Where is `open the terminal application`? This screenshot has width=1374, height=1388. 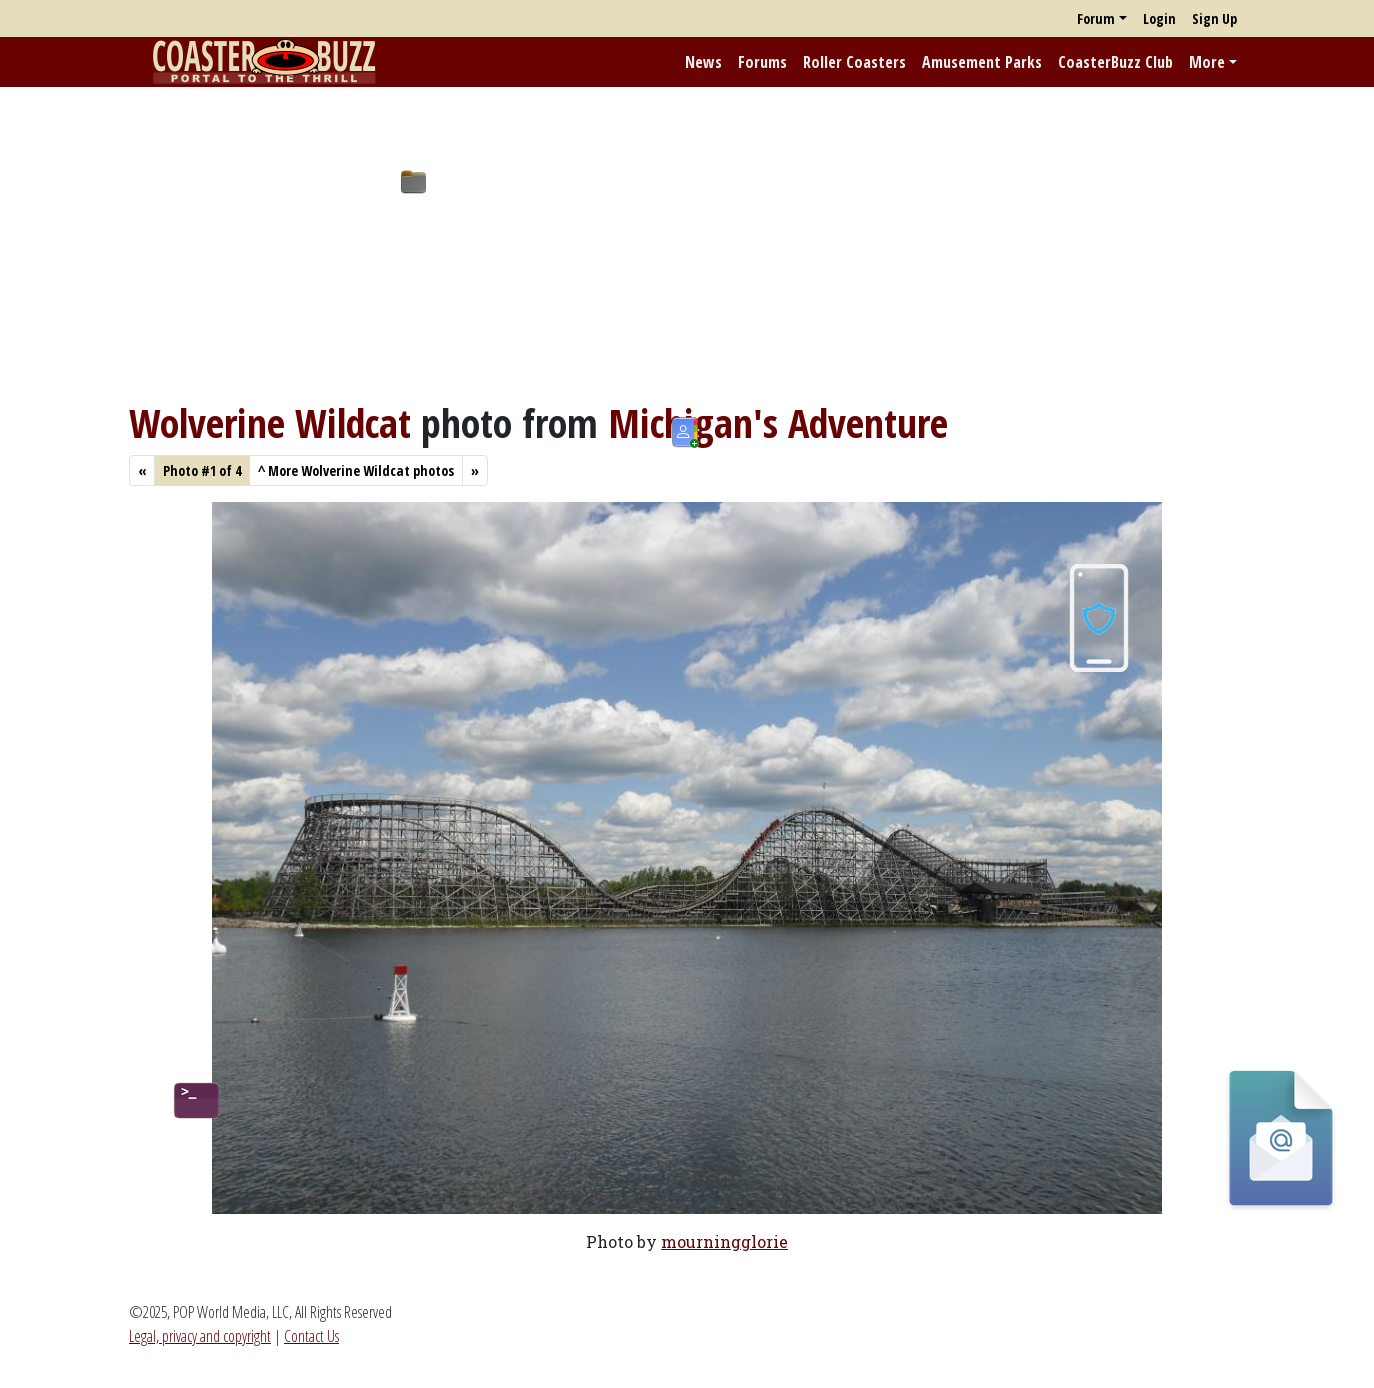
open the terminal application is located at coordinates (196, 1100).